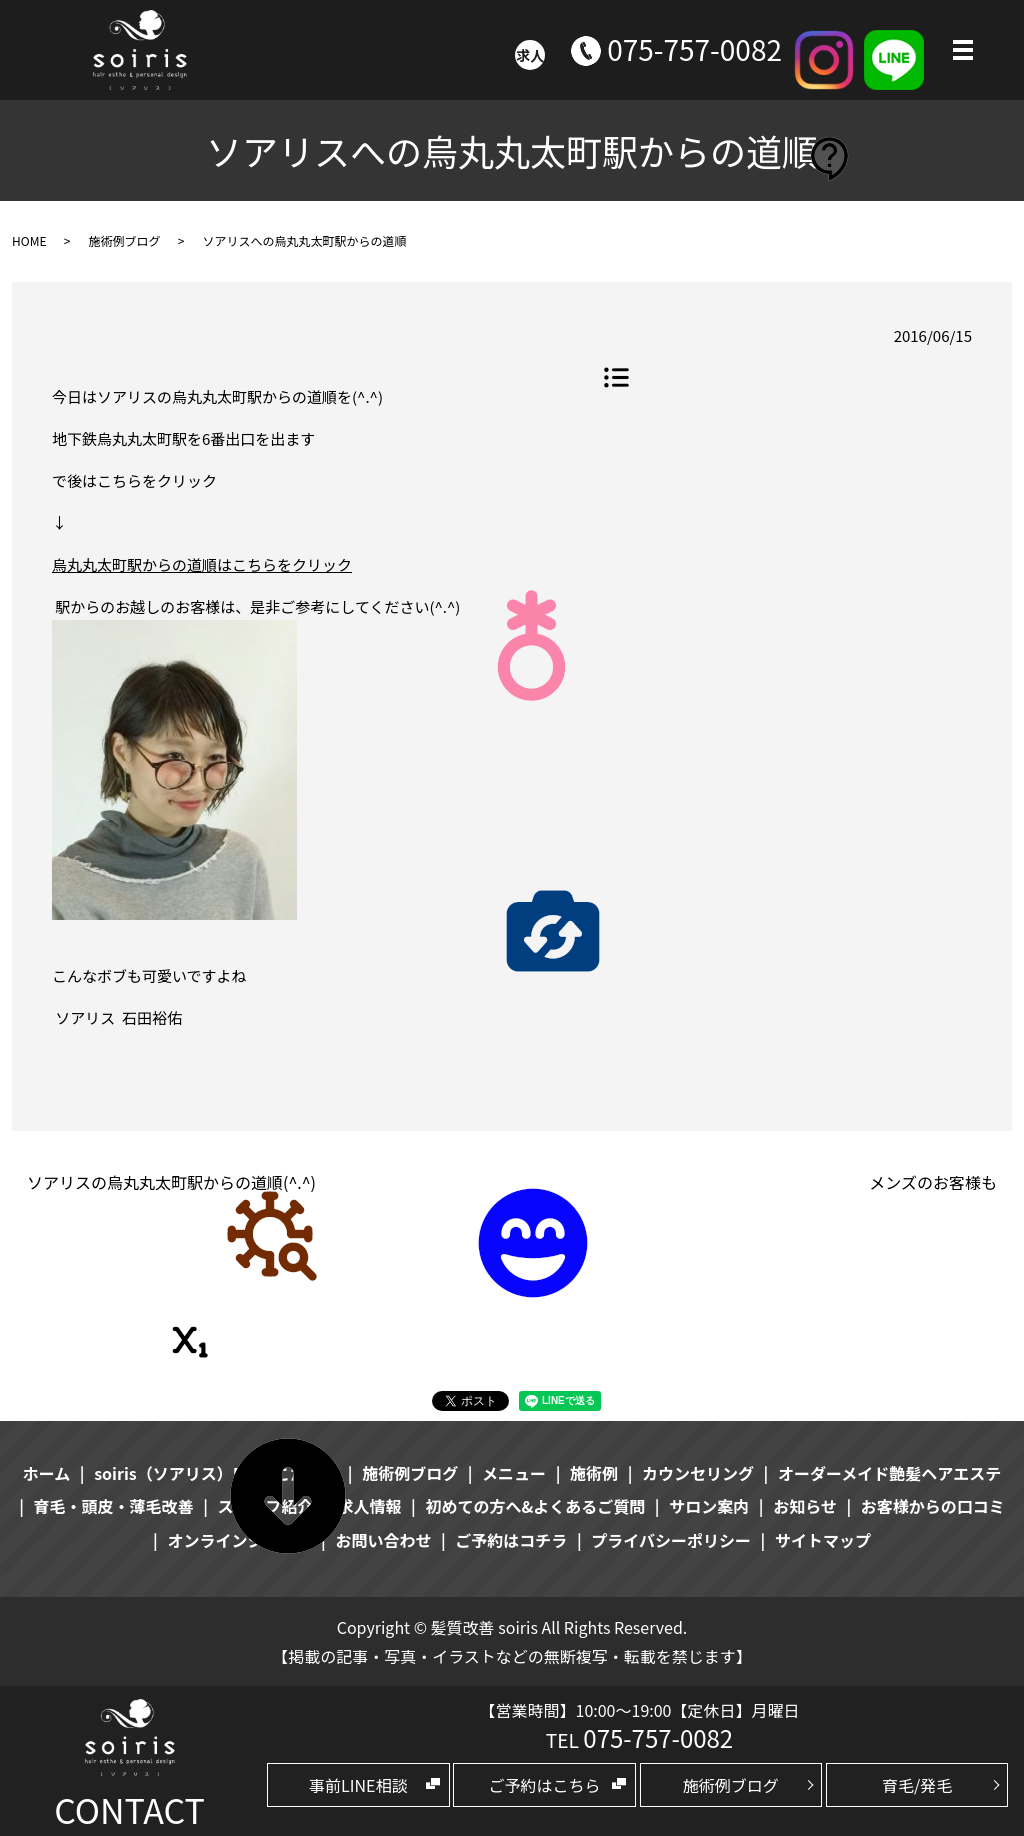  What do you see at coordinates (288, 1496) in the screenshot?
I see `download file or content` at bounding box center [288, 1496].